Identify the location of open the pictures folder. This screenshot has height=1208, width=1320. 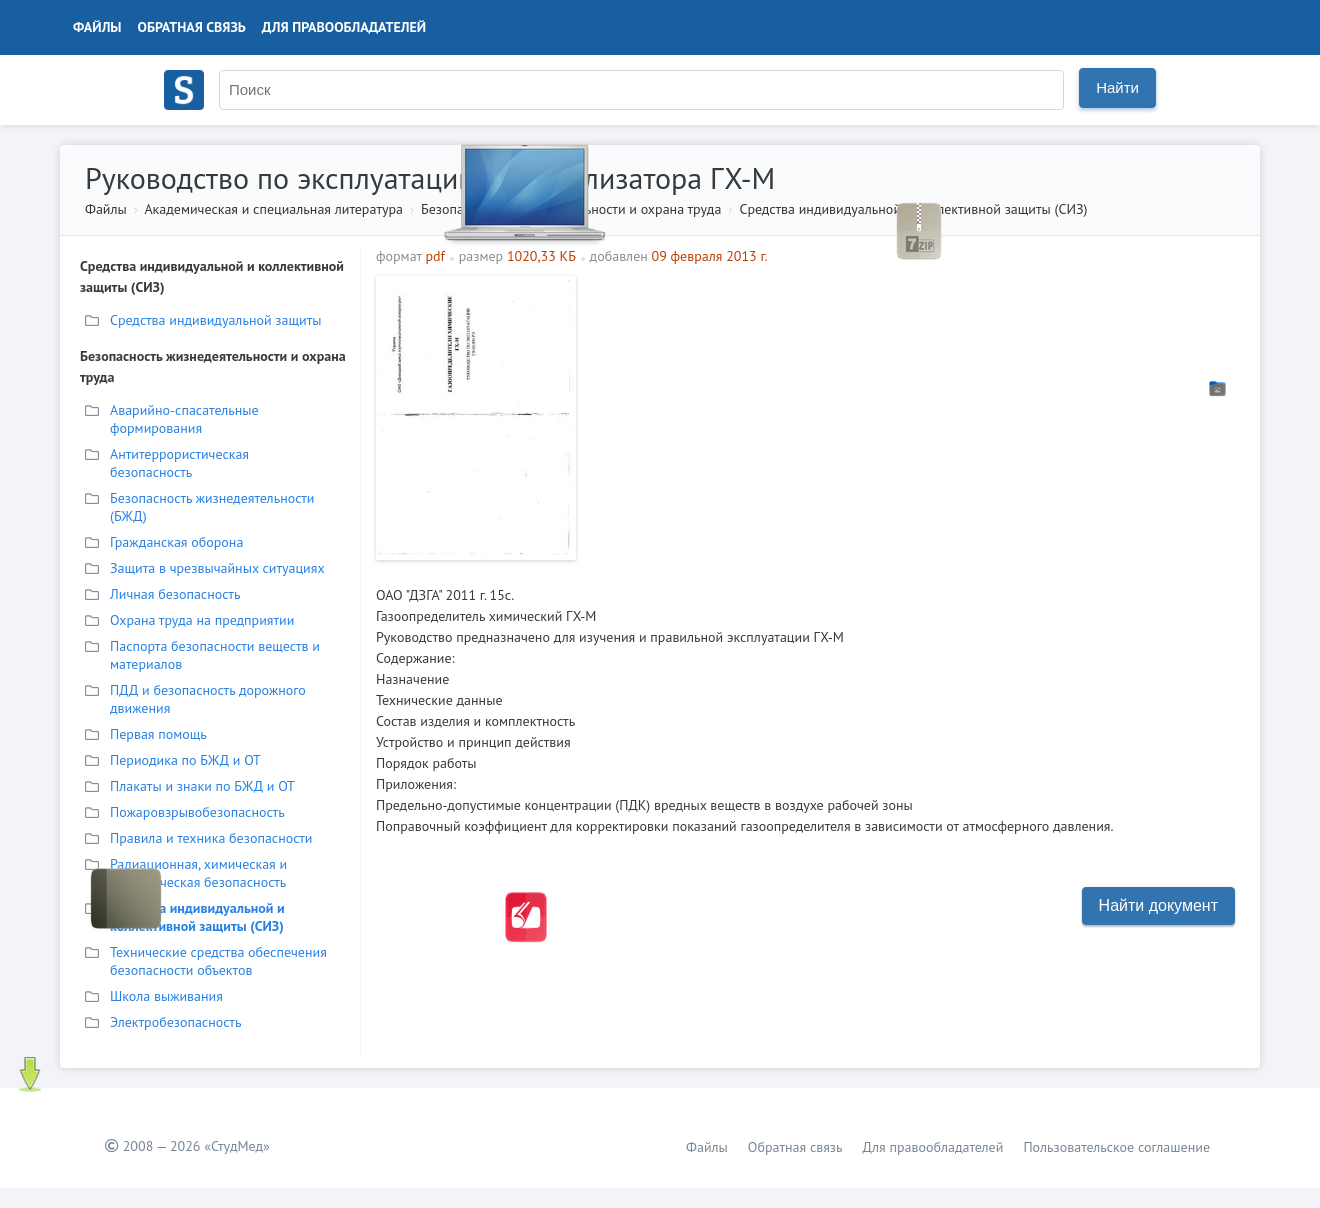
(1217, 388).